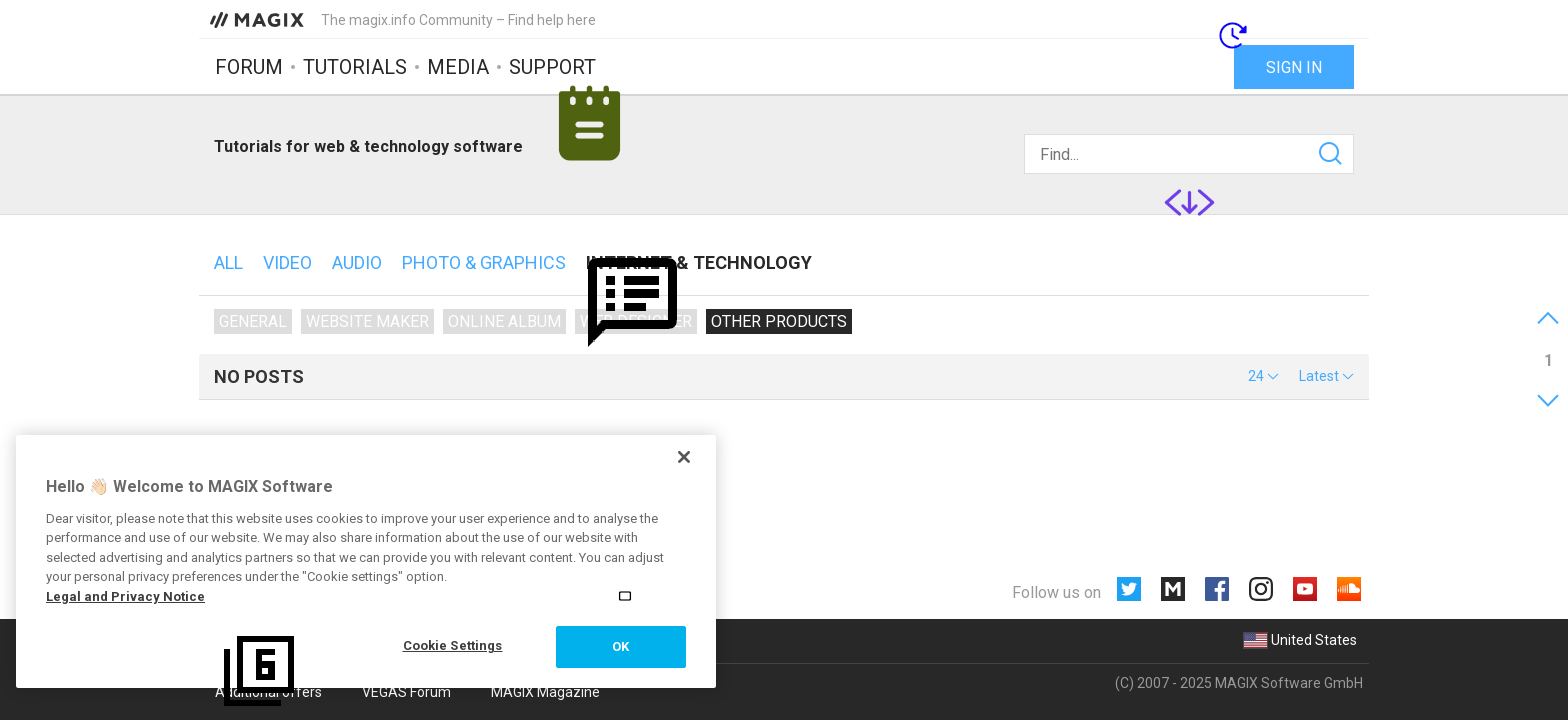  Describe the element at coordinates (589, 124) in the screenshot. I see `open notepad or notes application` at that location.